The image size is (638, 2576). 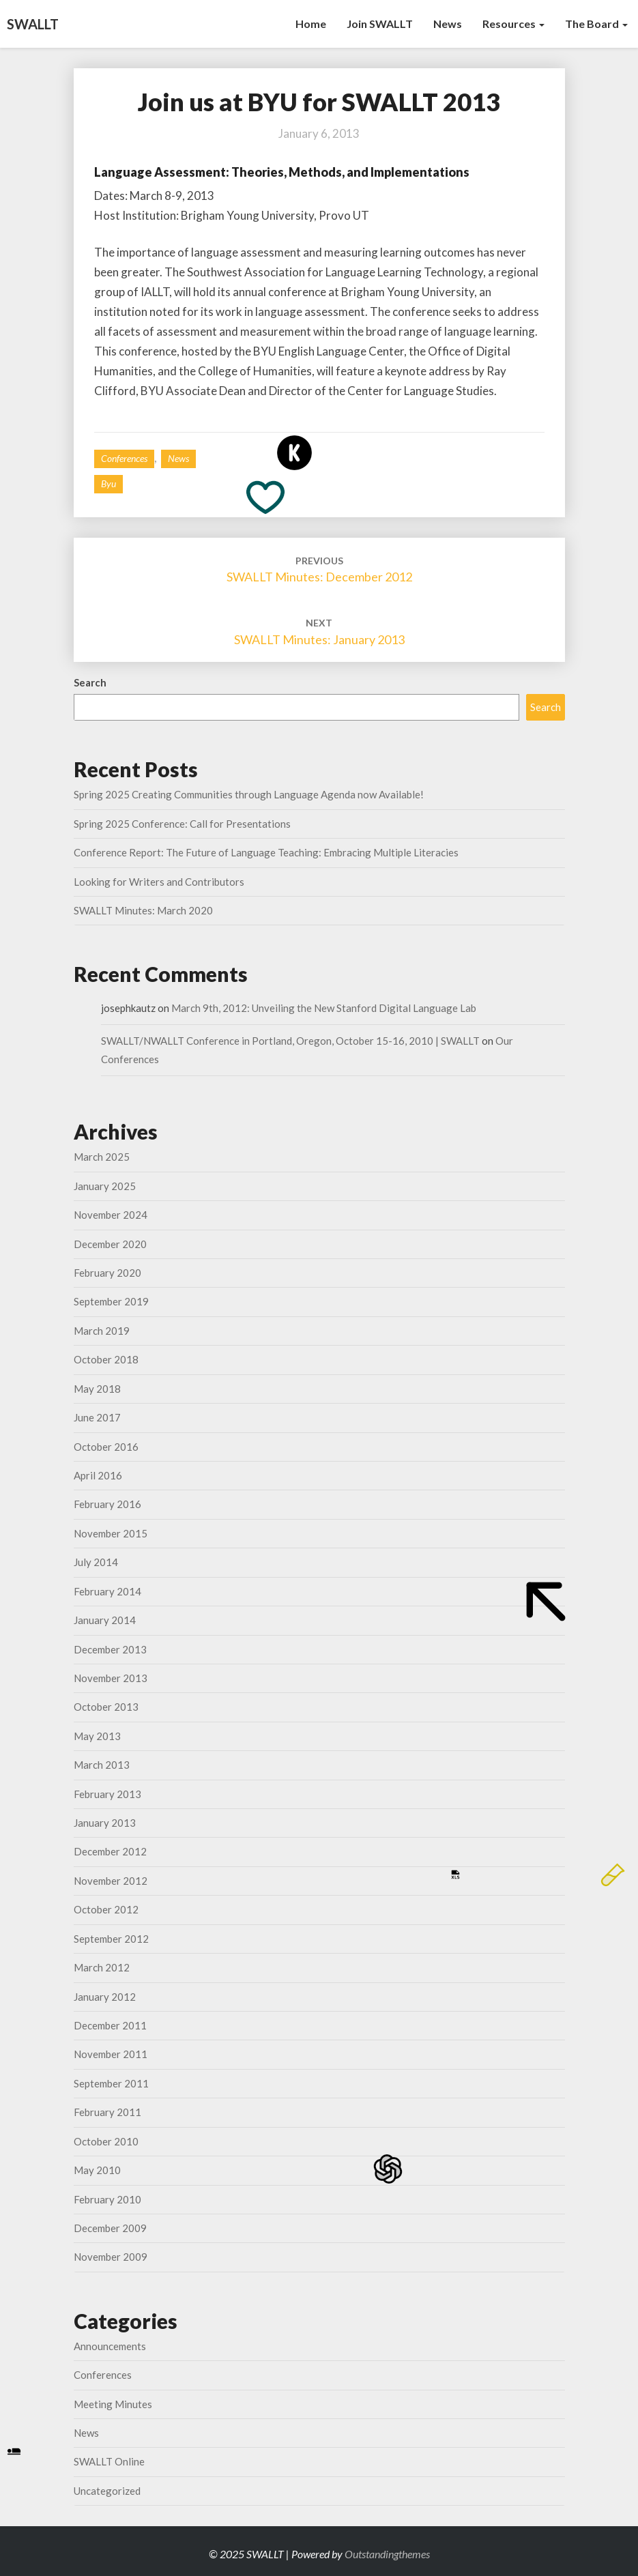 What do you see at coordinates (612, 1875) in the screenshot?
I see `access lab or experimental features` at bounding box center [612, 1875].